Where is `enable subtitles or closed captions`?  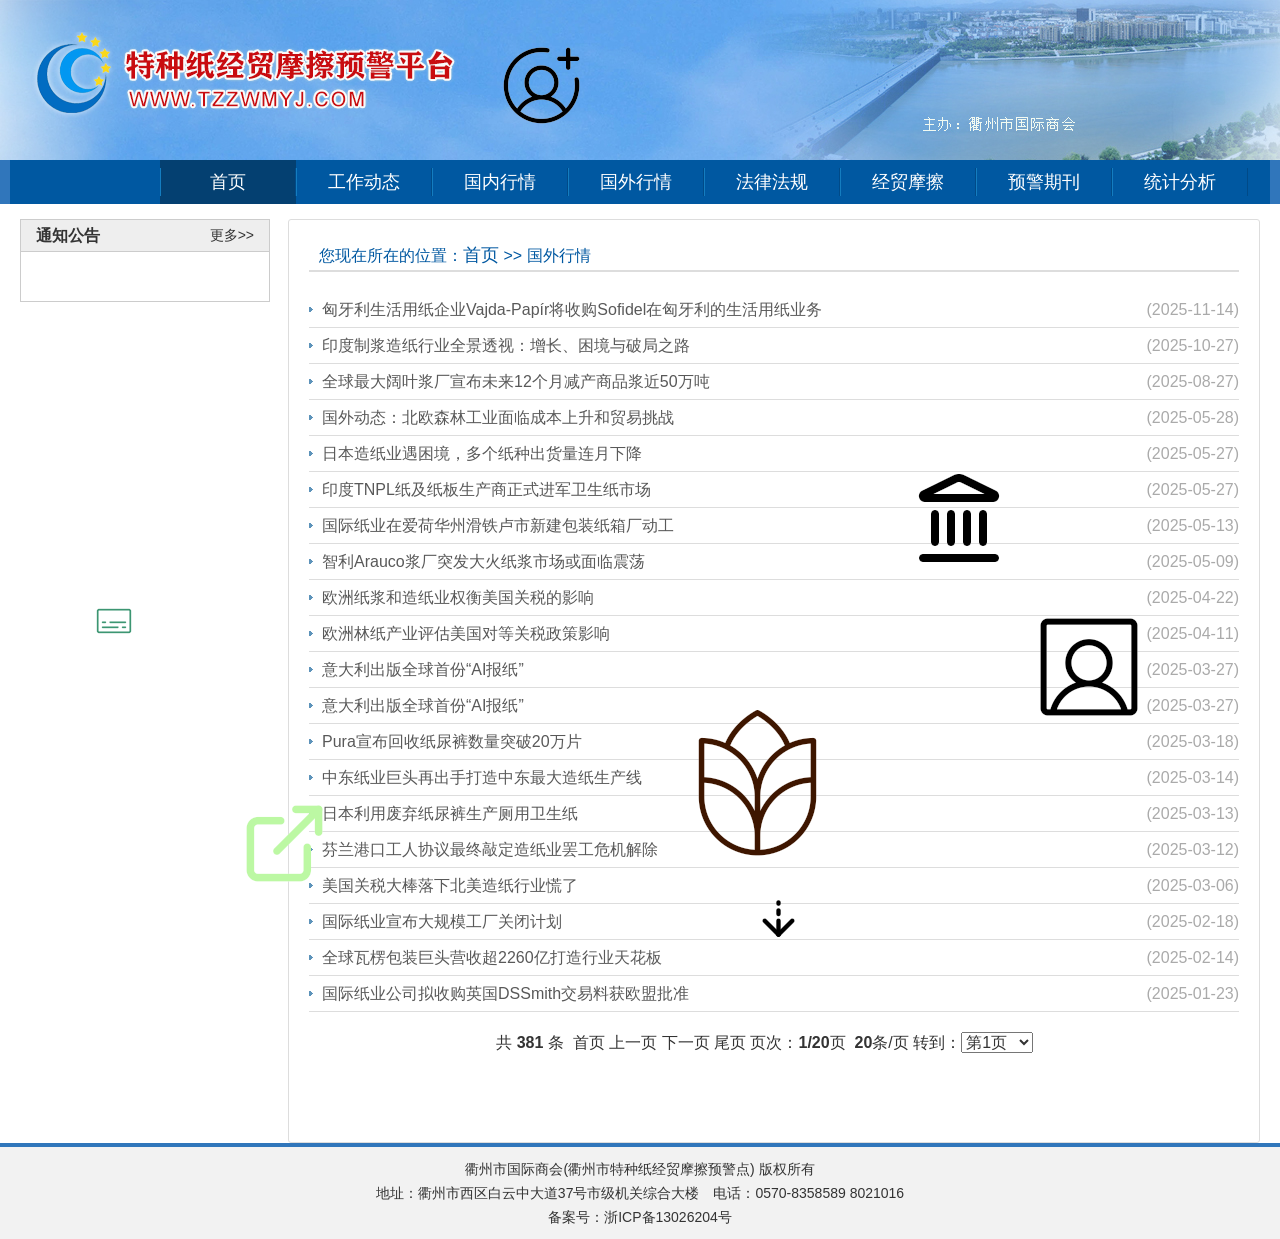 enable subtitles or closed captions is located at coordinates (114, 621).